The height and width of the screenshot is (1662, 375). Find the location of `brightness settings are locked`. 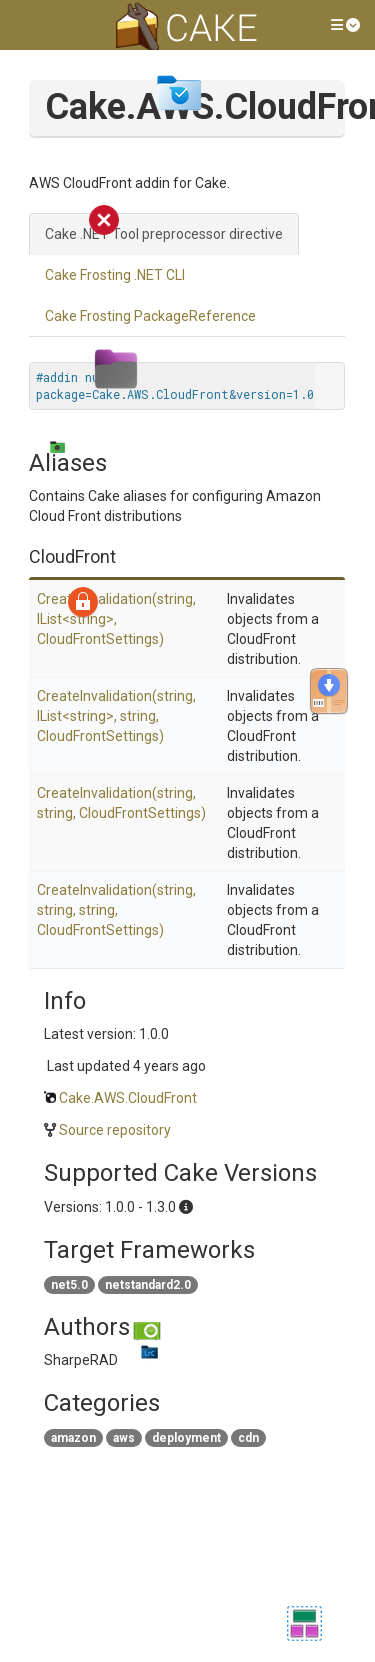

brightness settings are locked is located at coordinates (83, 602).